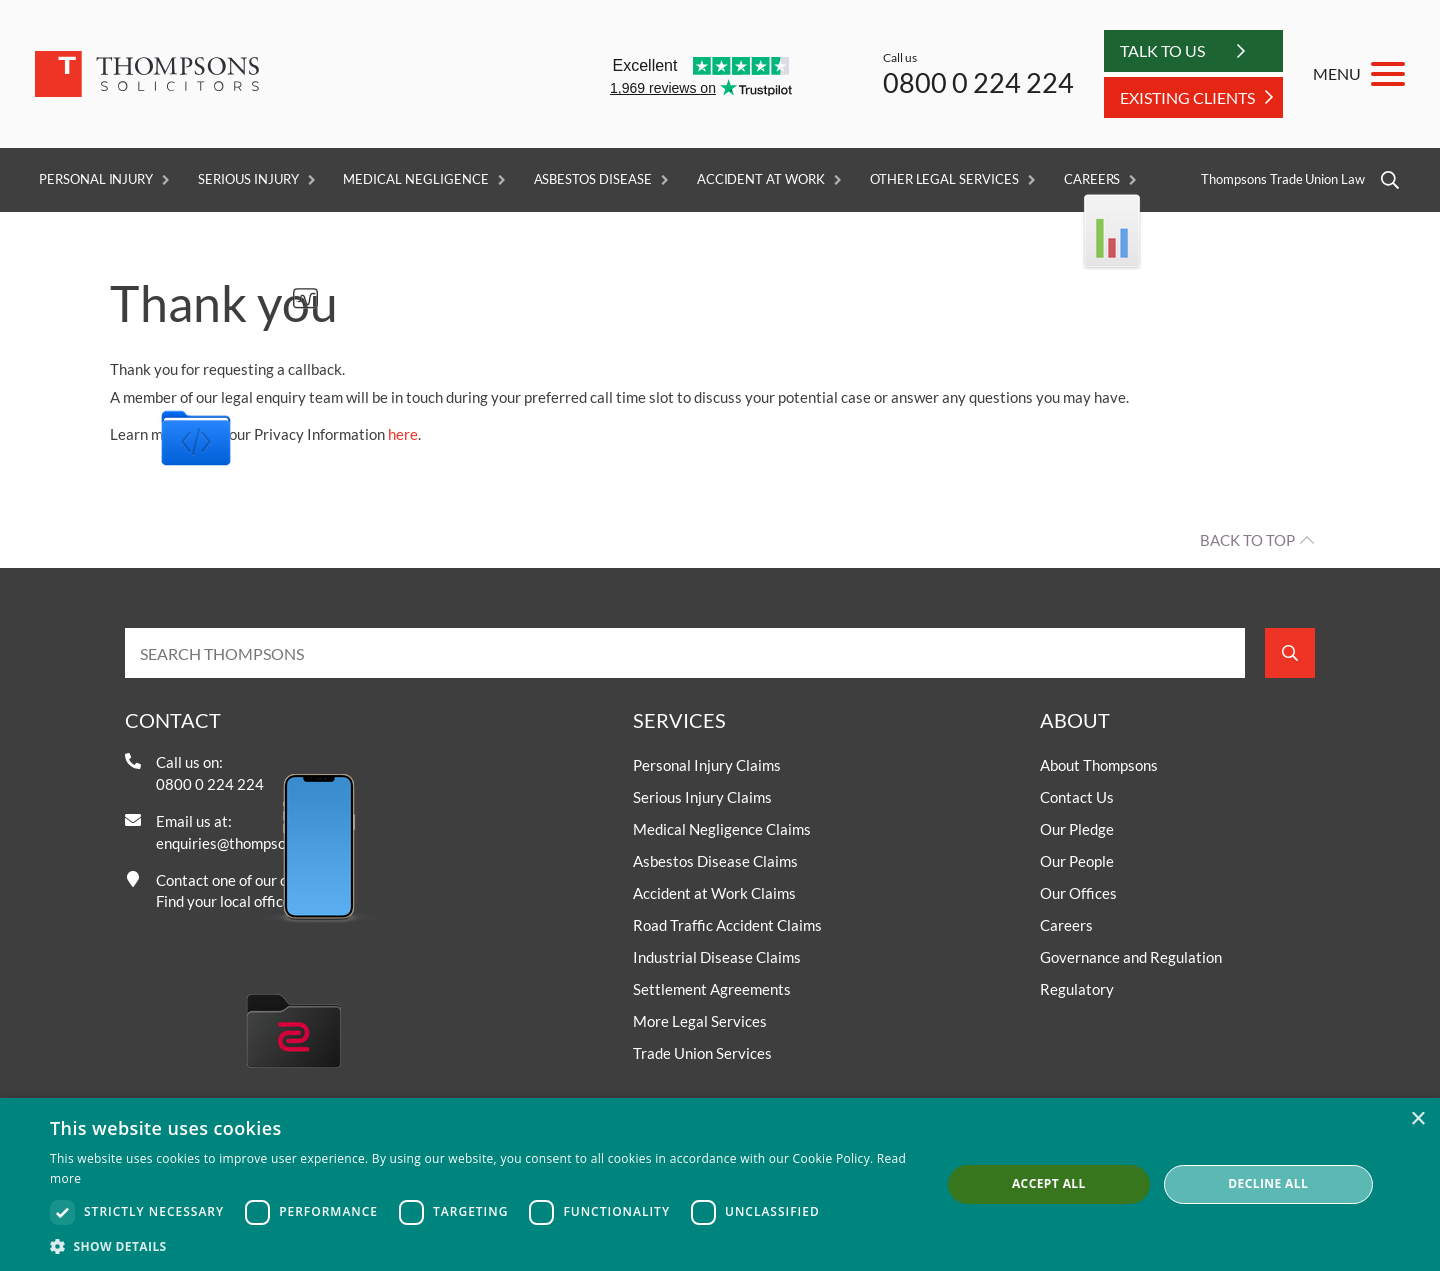 The width and height of the screenshot is (1440, 1271). Describe the element at coordinates (196, 438) in the screenshot. I see `open folder containing code or development files` at that location.